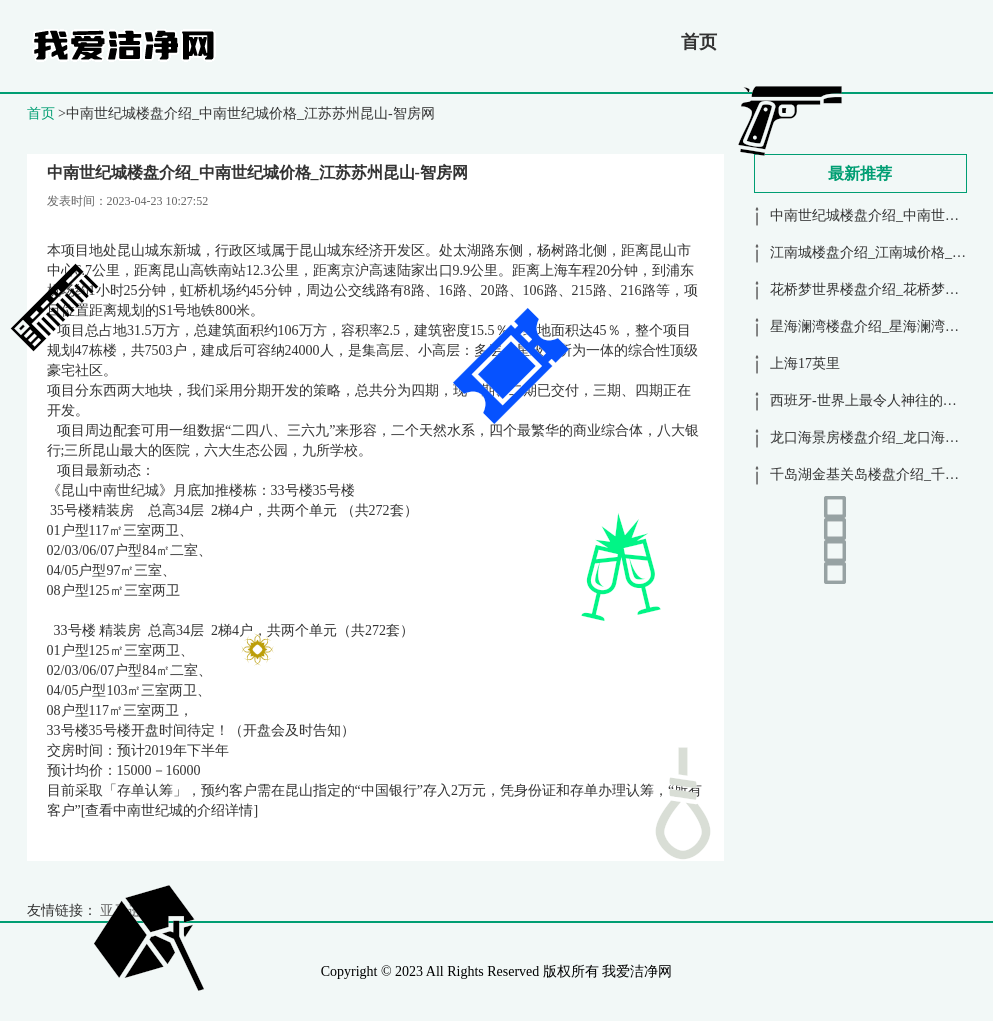 This screenshot has width=993, height=1021. I want to click on place a brick or building block, so click(835, 540).